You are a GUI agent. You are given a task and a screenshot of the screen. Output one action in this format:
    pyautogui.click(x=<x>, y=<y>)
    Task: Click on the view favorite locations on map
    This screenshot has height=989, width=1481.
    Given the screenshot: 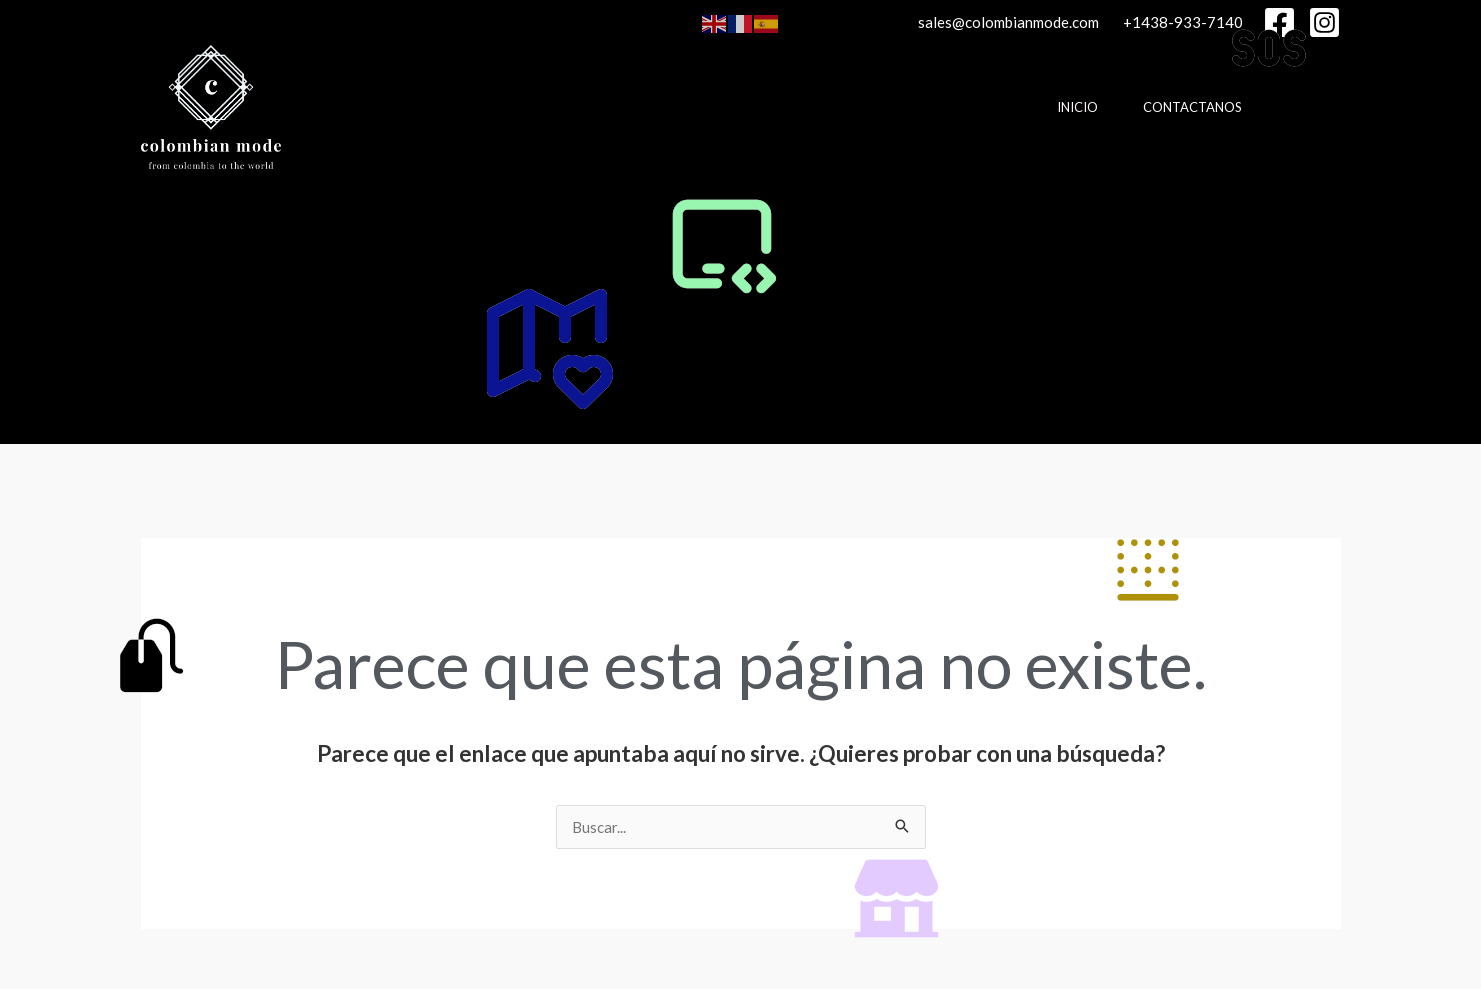 What is the action you would take?
    pyautogui.click(x=547, y=343)
    